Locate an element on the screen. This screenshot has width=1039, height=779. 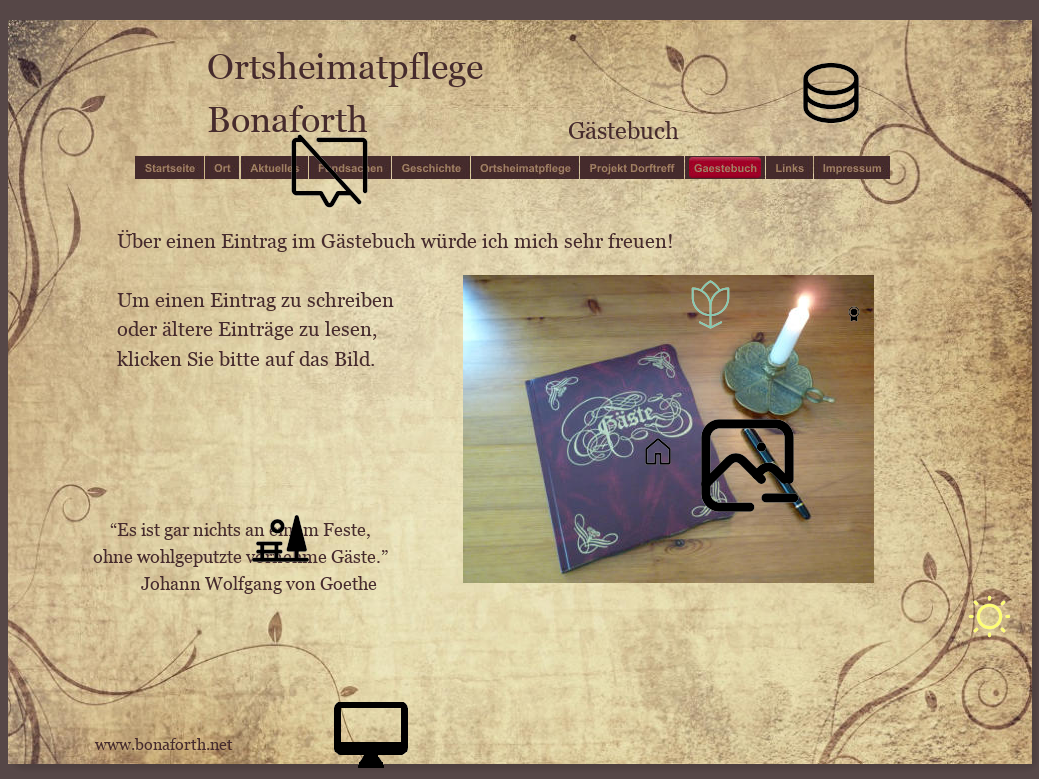
view garden or plant-related content is located at coordinates (710, 304).